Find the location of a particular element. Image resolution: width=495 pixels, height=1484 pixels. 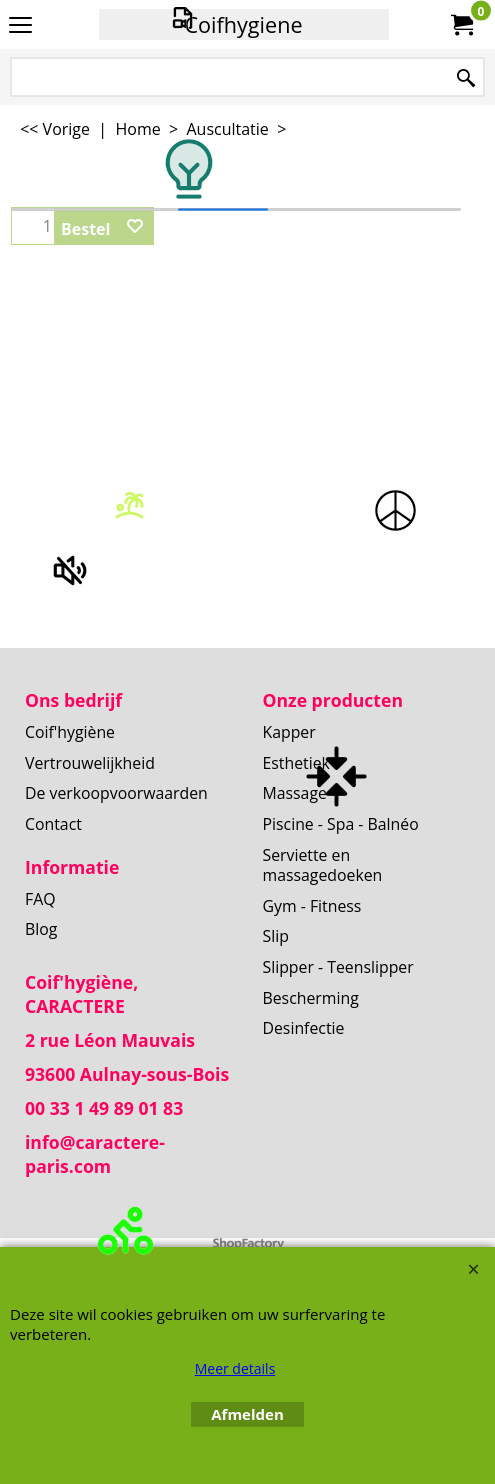

toggle idea or inspiration mode is located at coordinates (189, 169).